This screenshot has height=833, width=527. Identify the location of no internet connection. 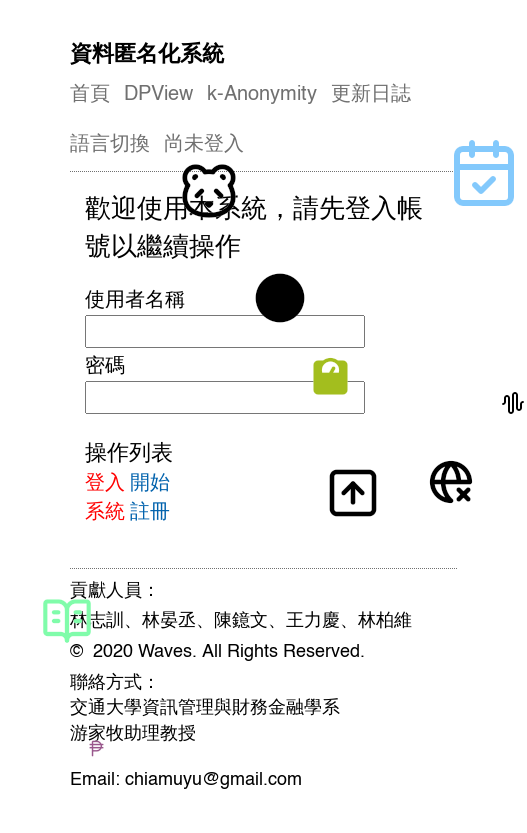
(451, 482).